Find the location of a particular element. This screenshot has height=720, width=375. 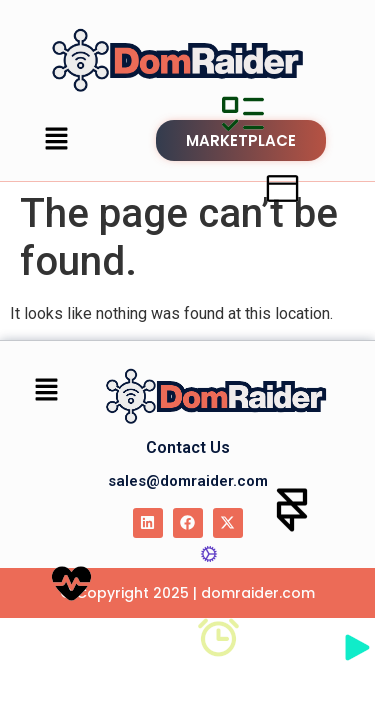

open web browser is located at coordinates (282, 188).